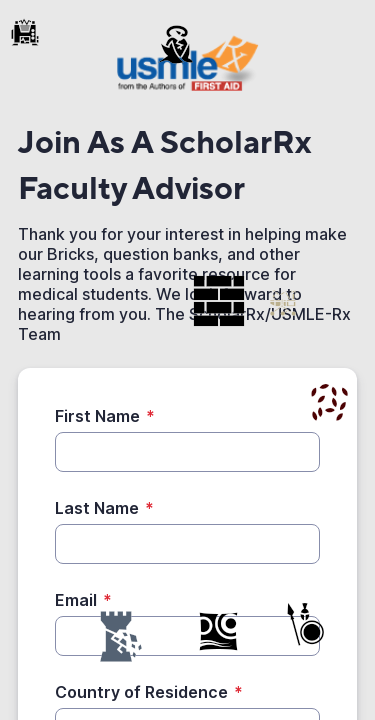 The width and height of the screenshot is (375, 720). Describe the element at coordinates (118, 636) in the screenshot. I see `indicates a destroyed or damaged tower in a game` at that location.